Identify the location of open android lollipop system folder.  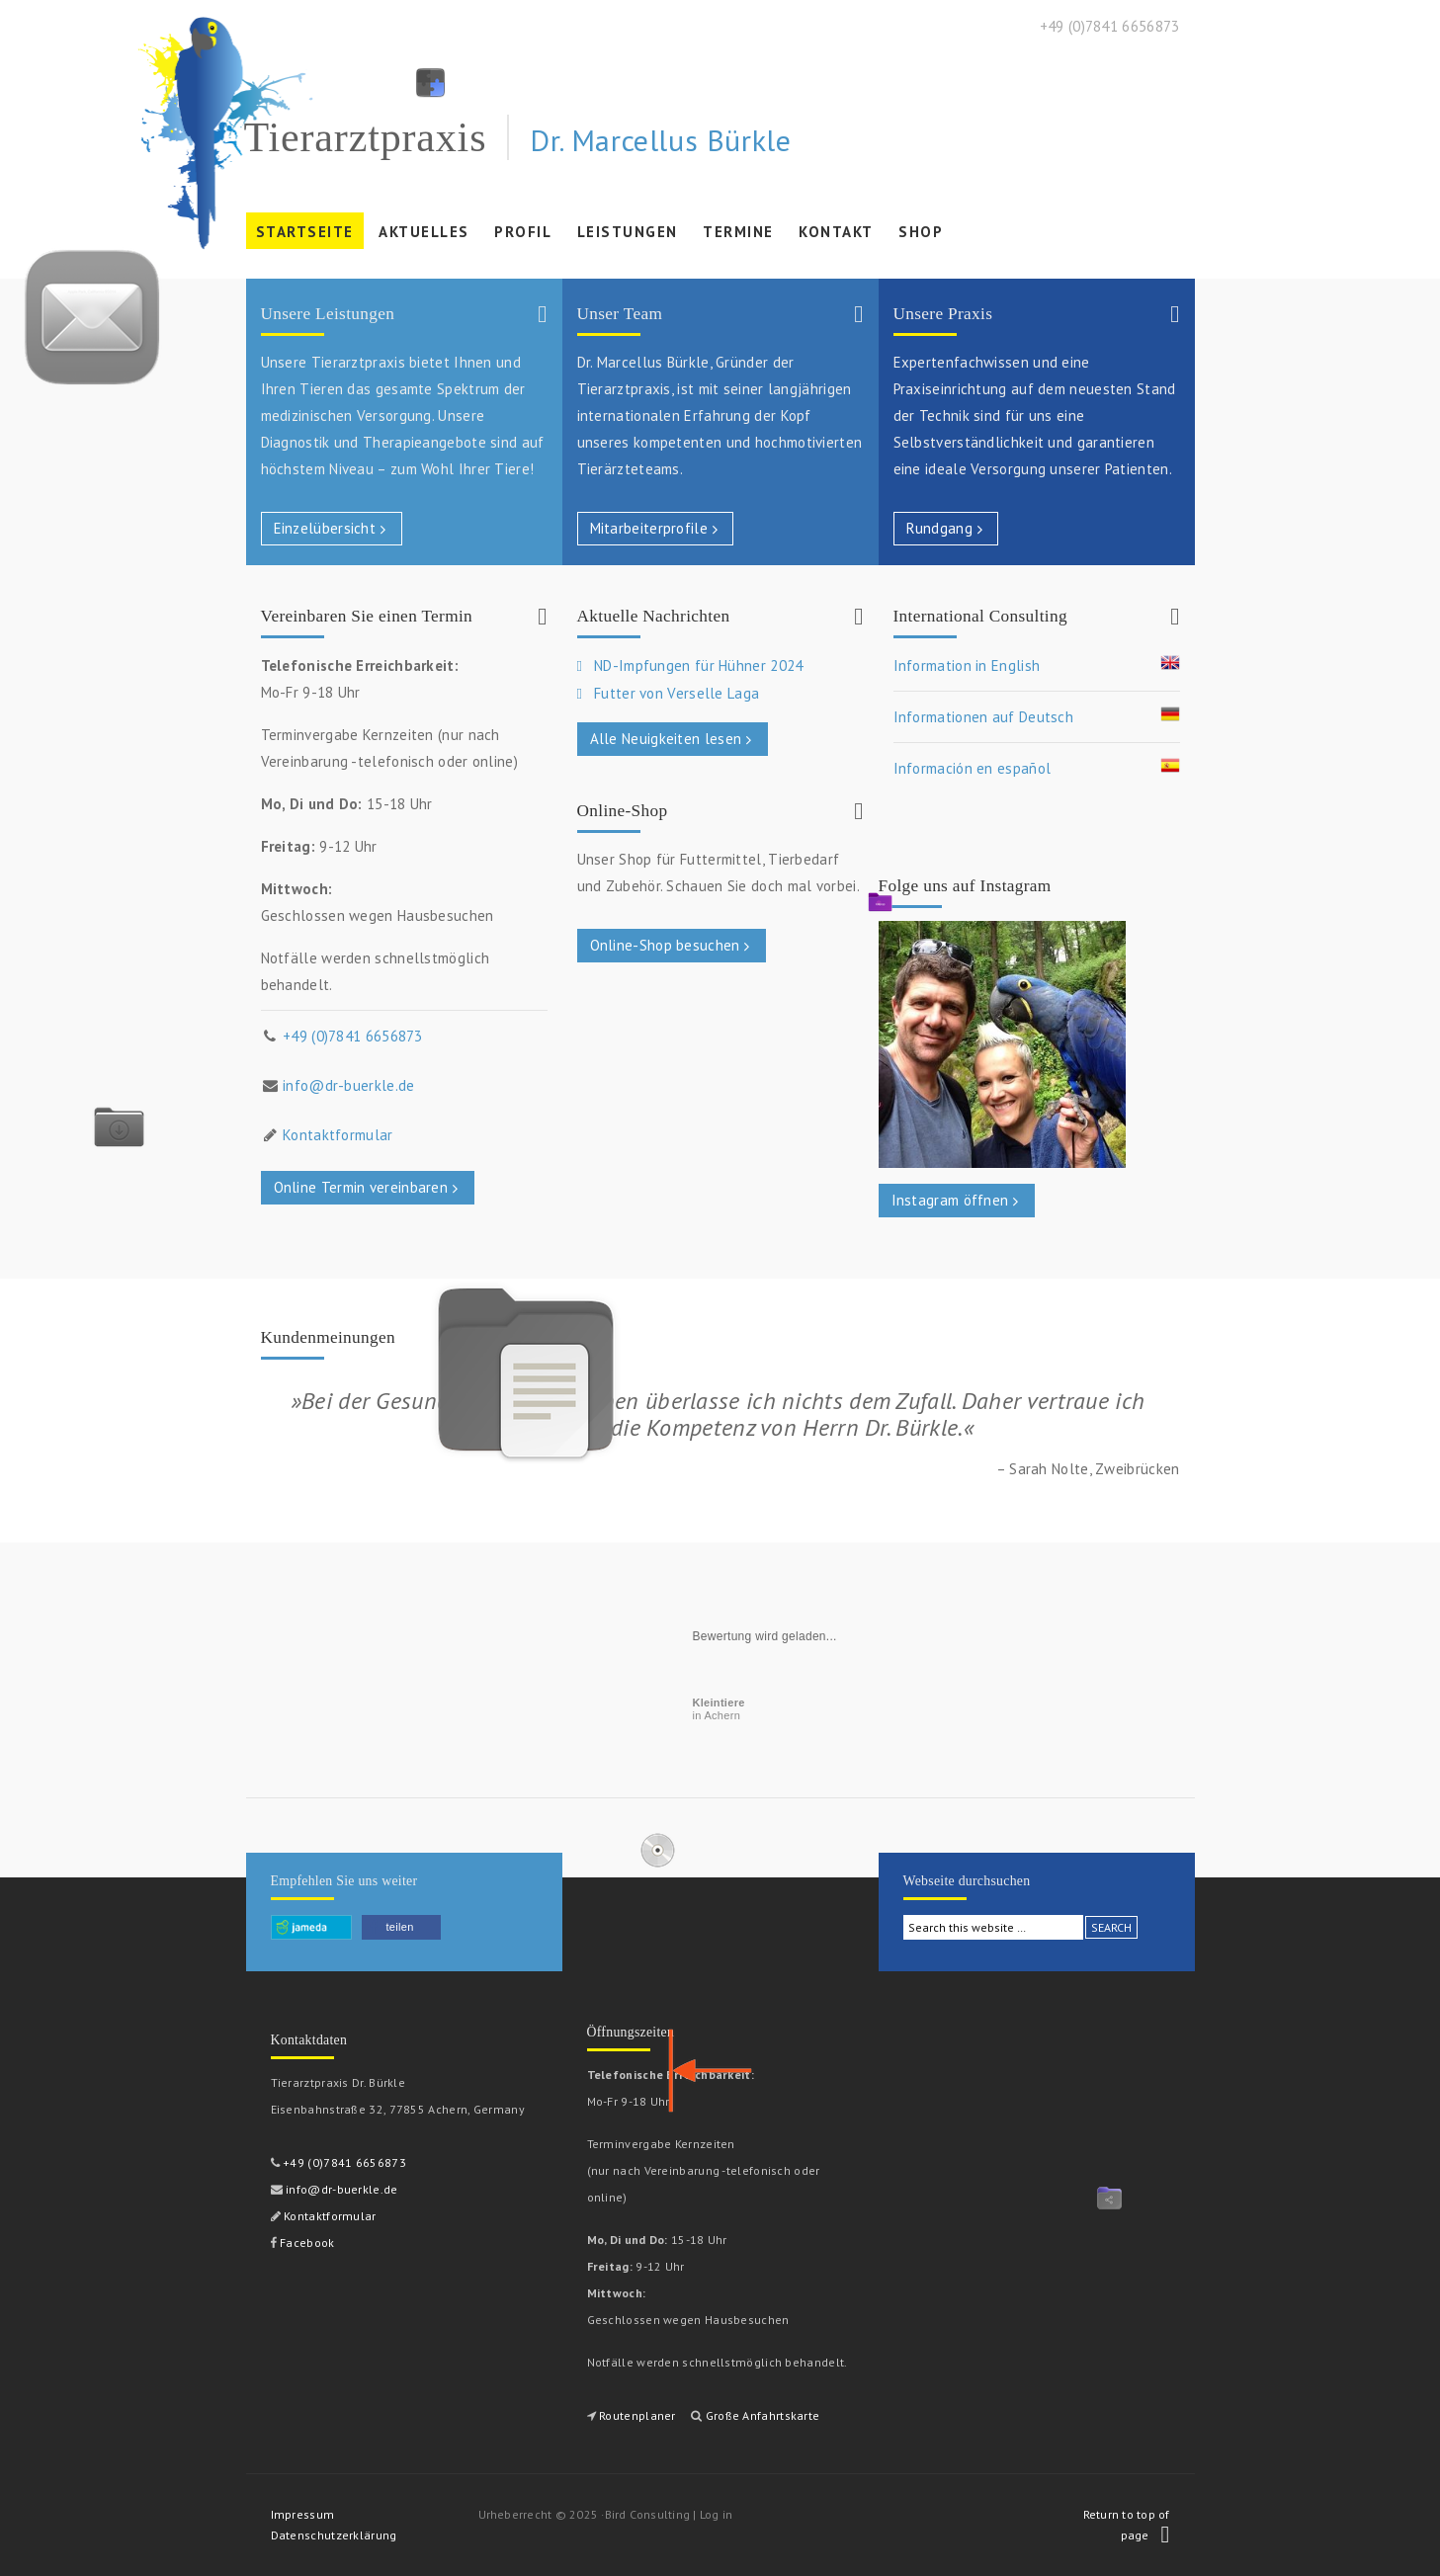
(880, 902).